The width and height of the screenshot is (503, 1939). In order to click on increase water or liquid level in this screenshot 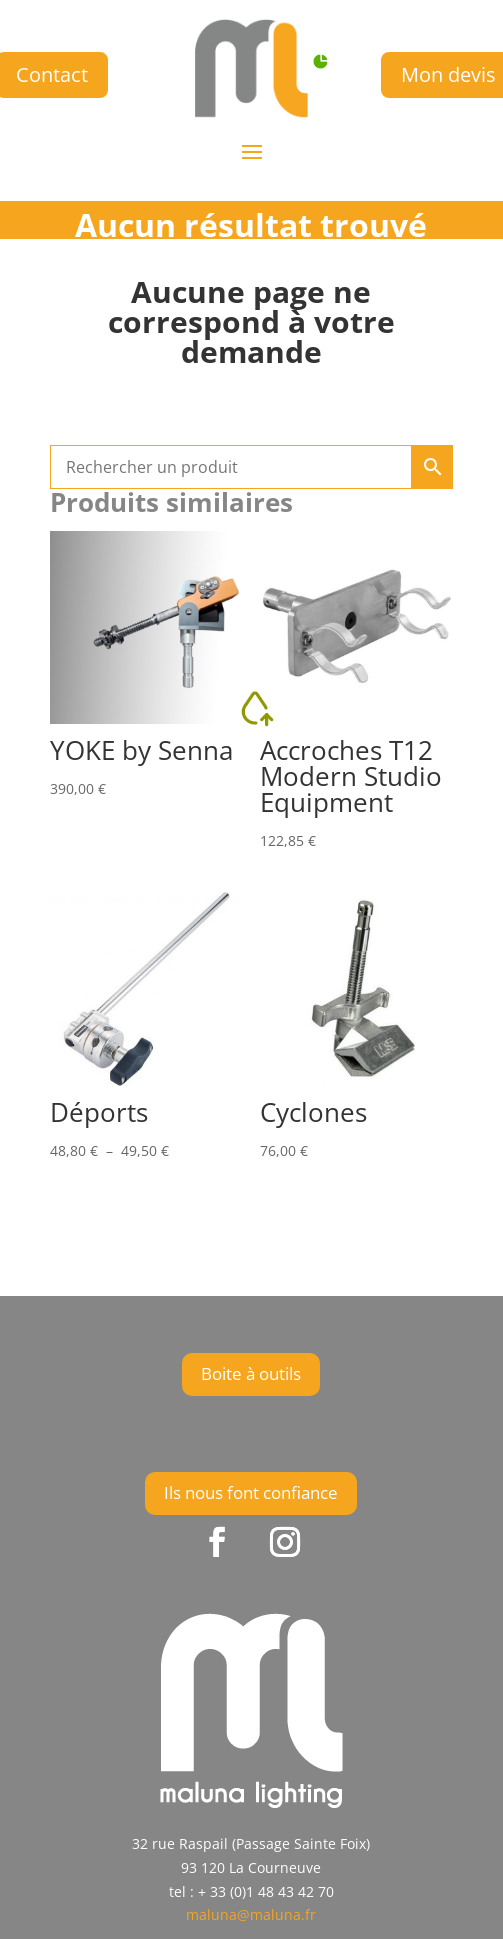, I will do `click(255, 708)`.